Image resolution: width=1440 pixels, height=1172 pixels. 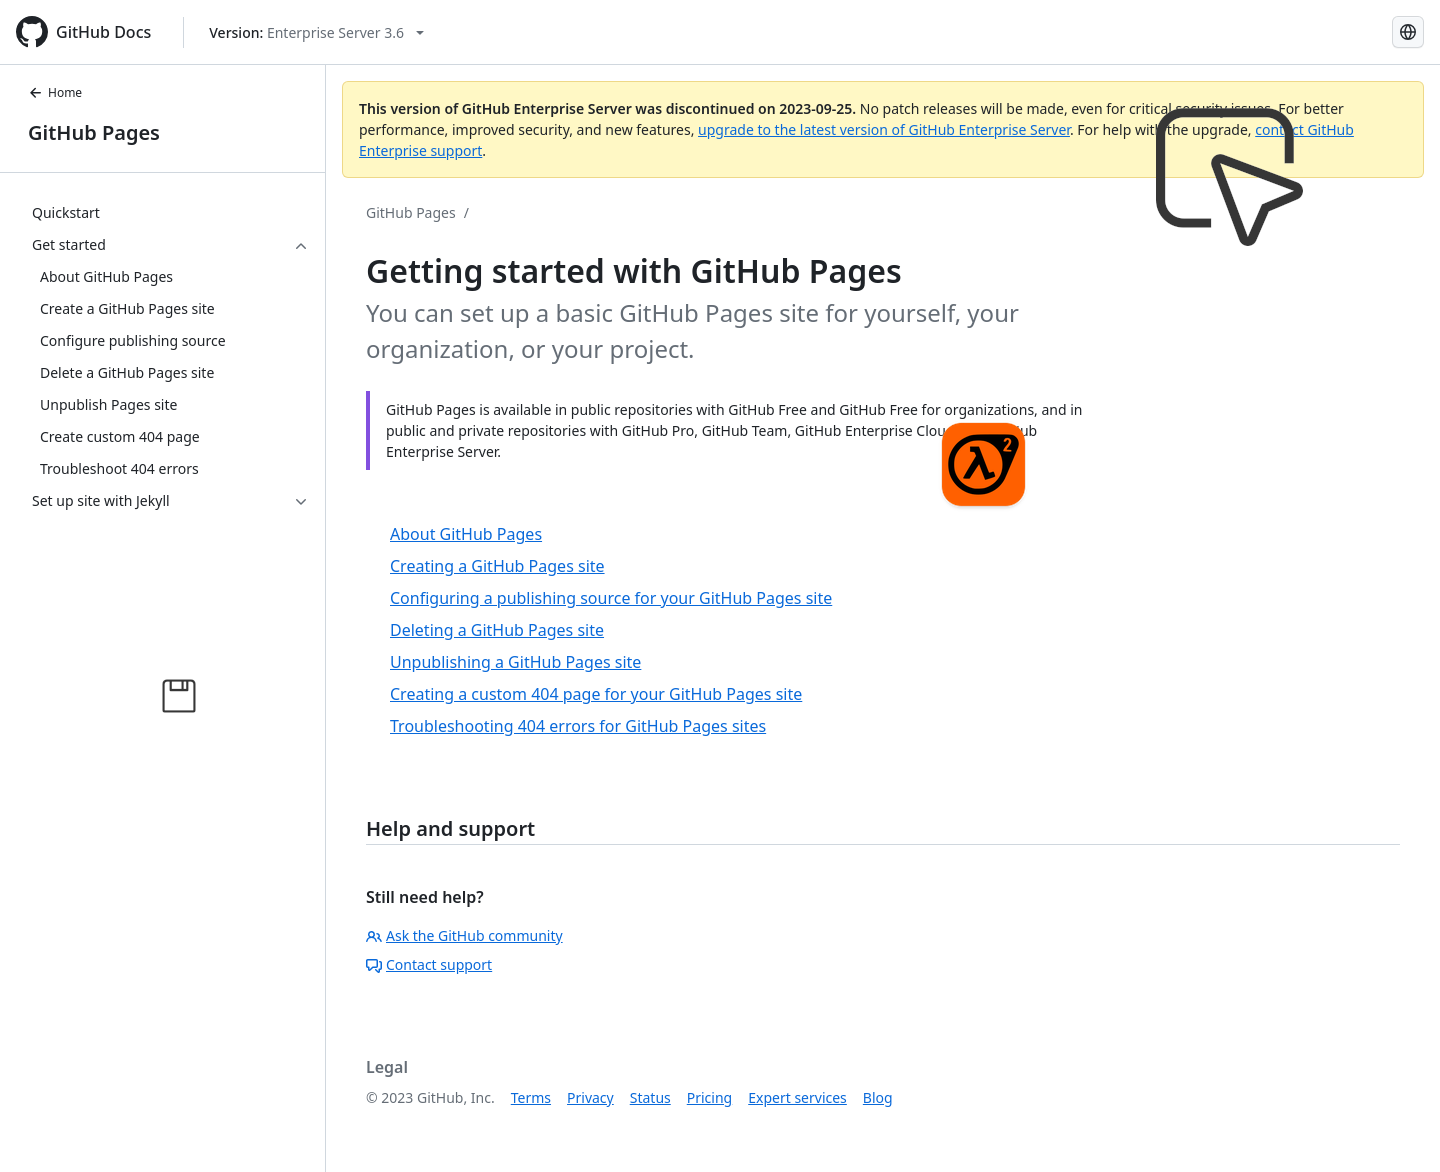 I want to click on save file to disk, so click(x=179, y=696).